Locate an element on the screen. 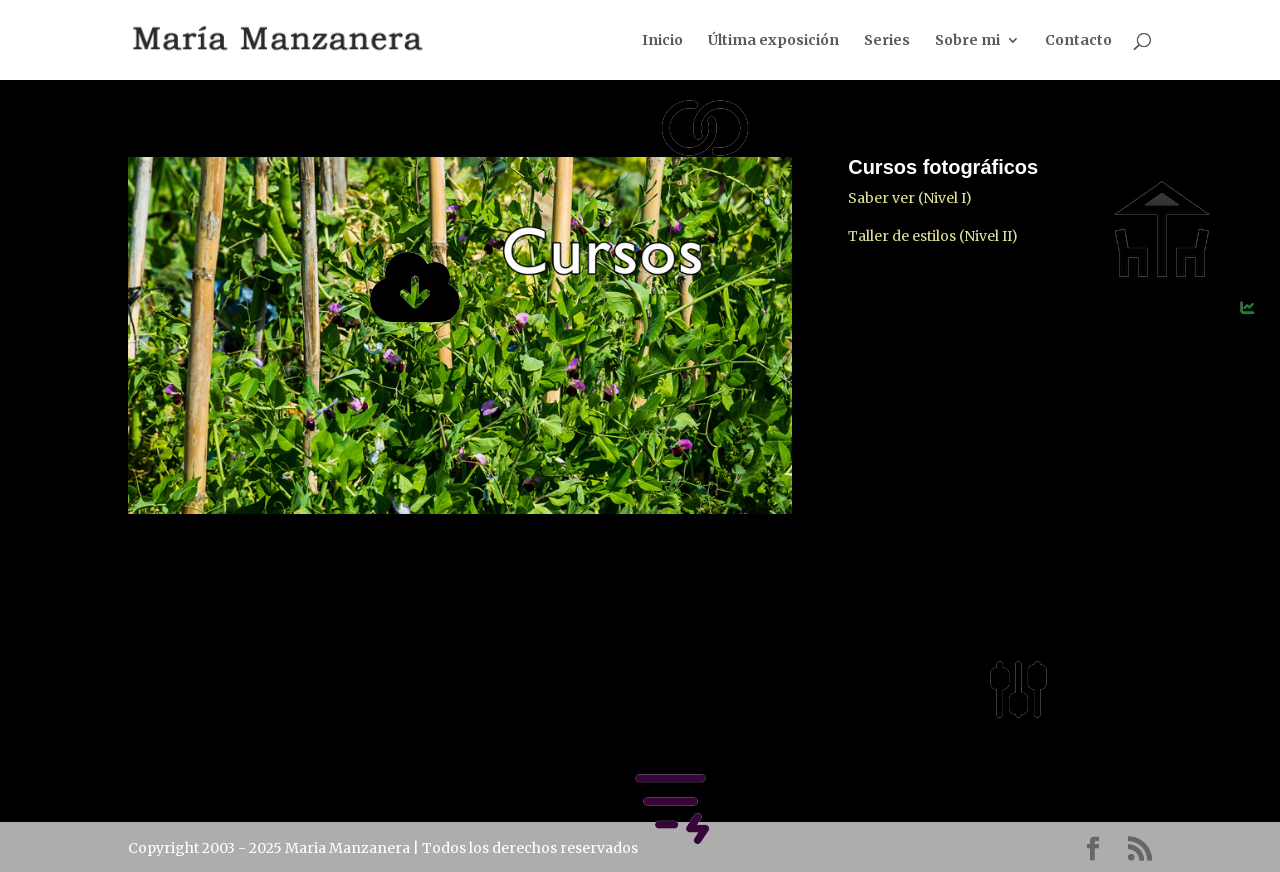 The width and height of the screenshot is (1280, 872). access outdoor deck or patio settings is located at coordinates (1162, 229).